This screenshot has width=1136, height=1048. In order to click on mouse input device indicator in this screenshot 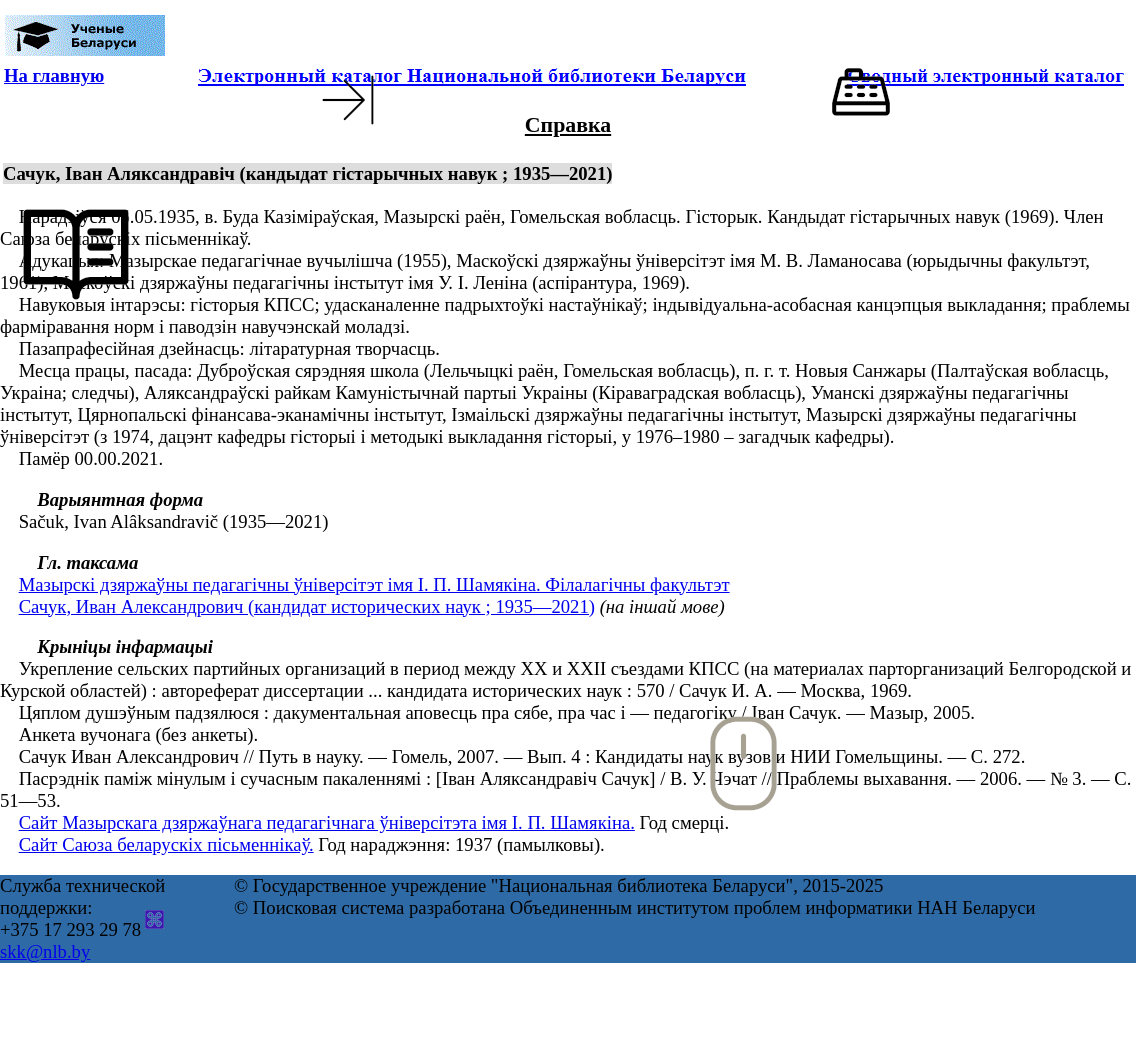, I will do `click(743, 763)`.